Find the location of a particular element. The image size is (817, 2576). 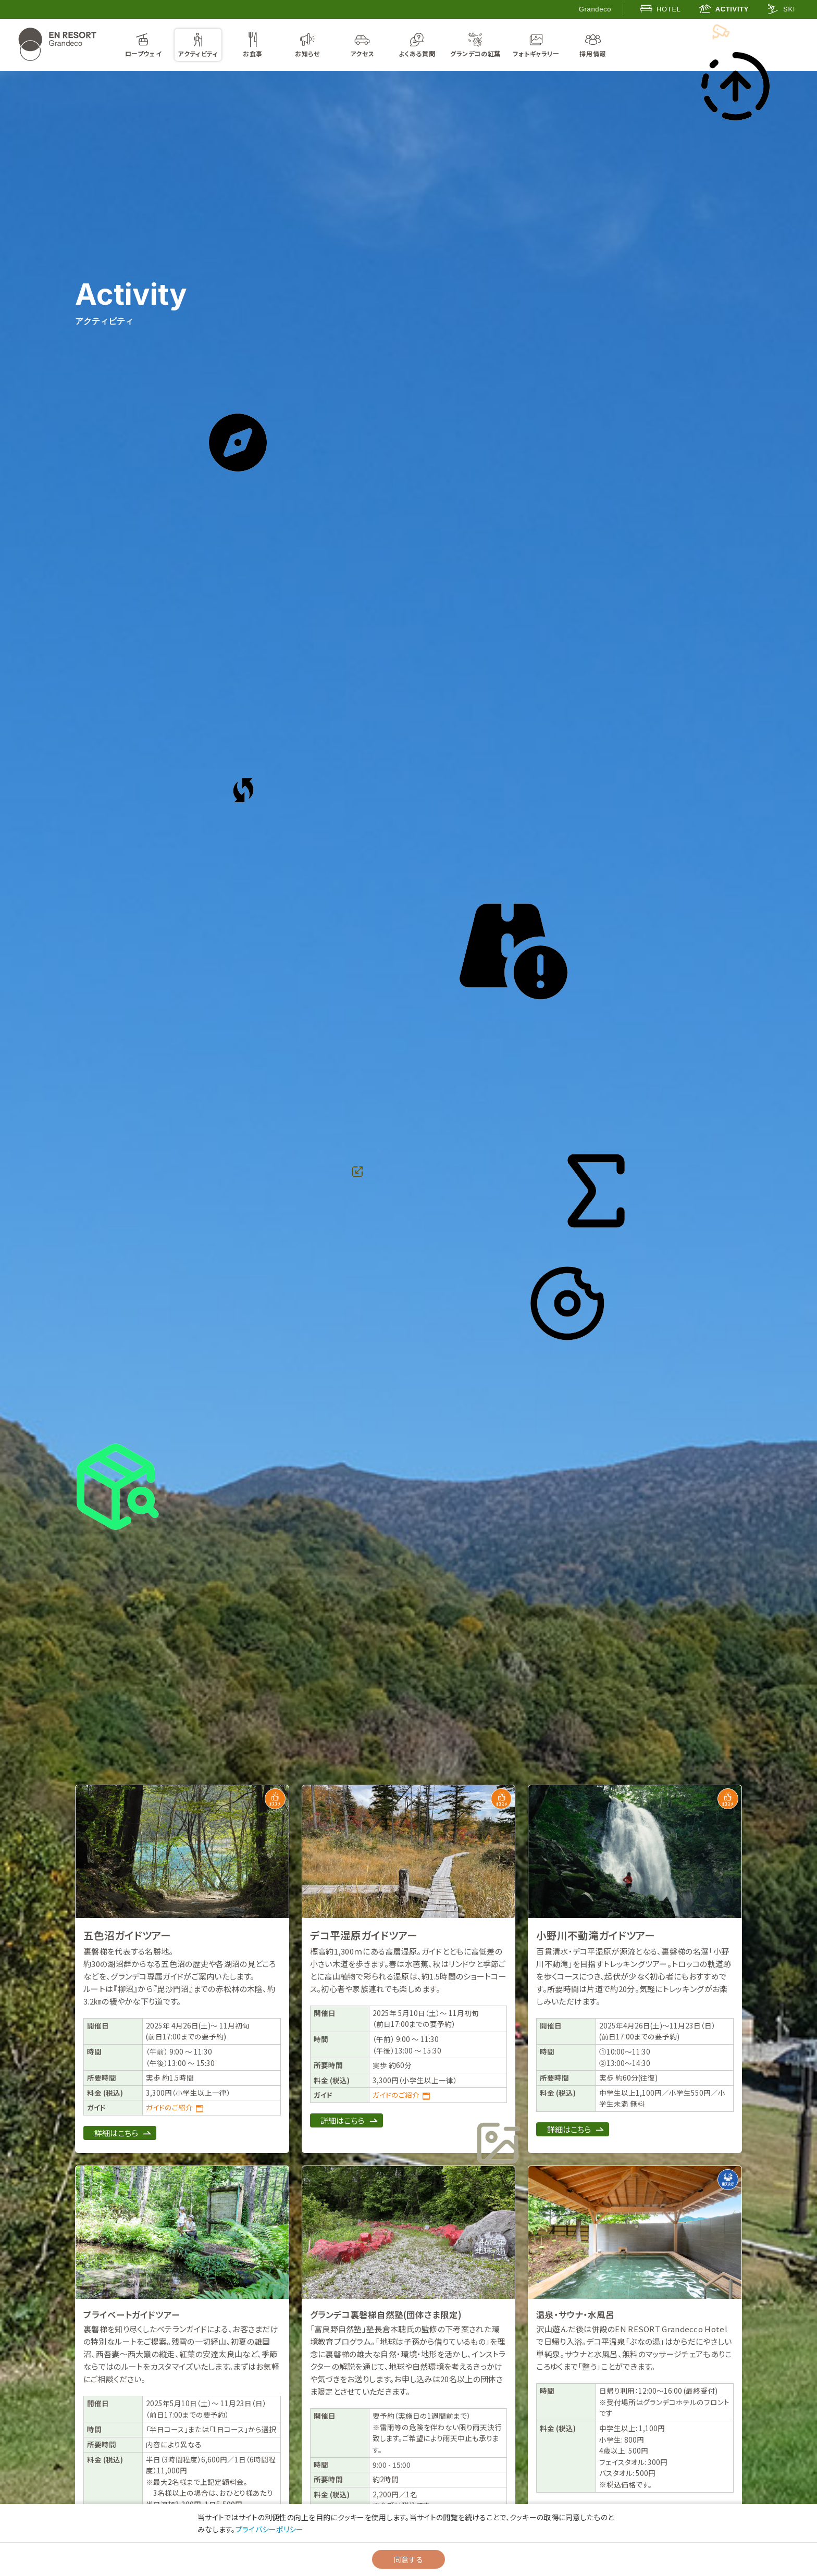

calculate sum or total is located at coordinates (596, 1191).